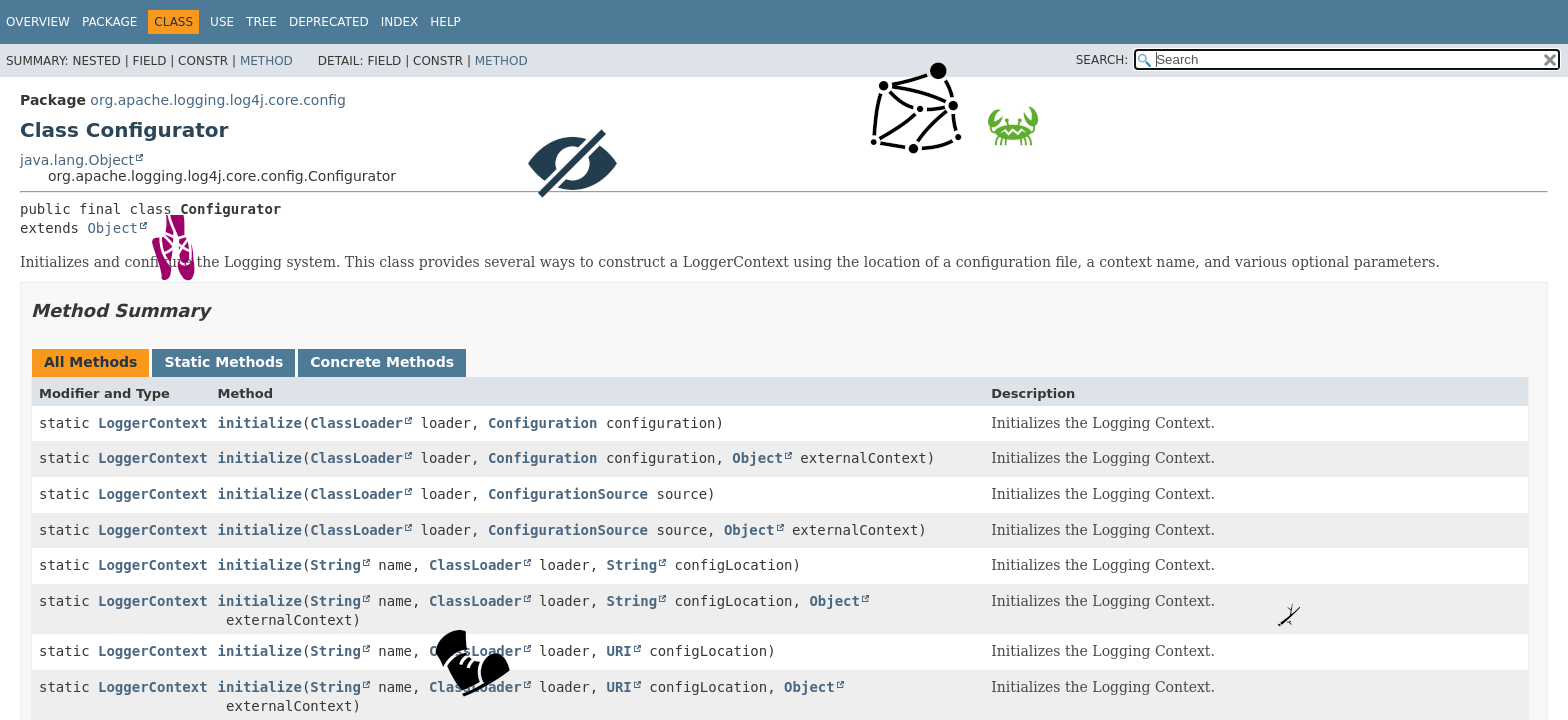  Describe the element at coordinates (1289, 615) in the screenshot. I see `wooden stick or branch resource item` at that location.